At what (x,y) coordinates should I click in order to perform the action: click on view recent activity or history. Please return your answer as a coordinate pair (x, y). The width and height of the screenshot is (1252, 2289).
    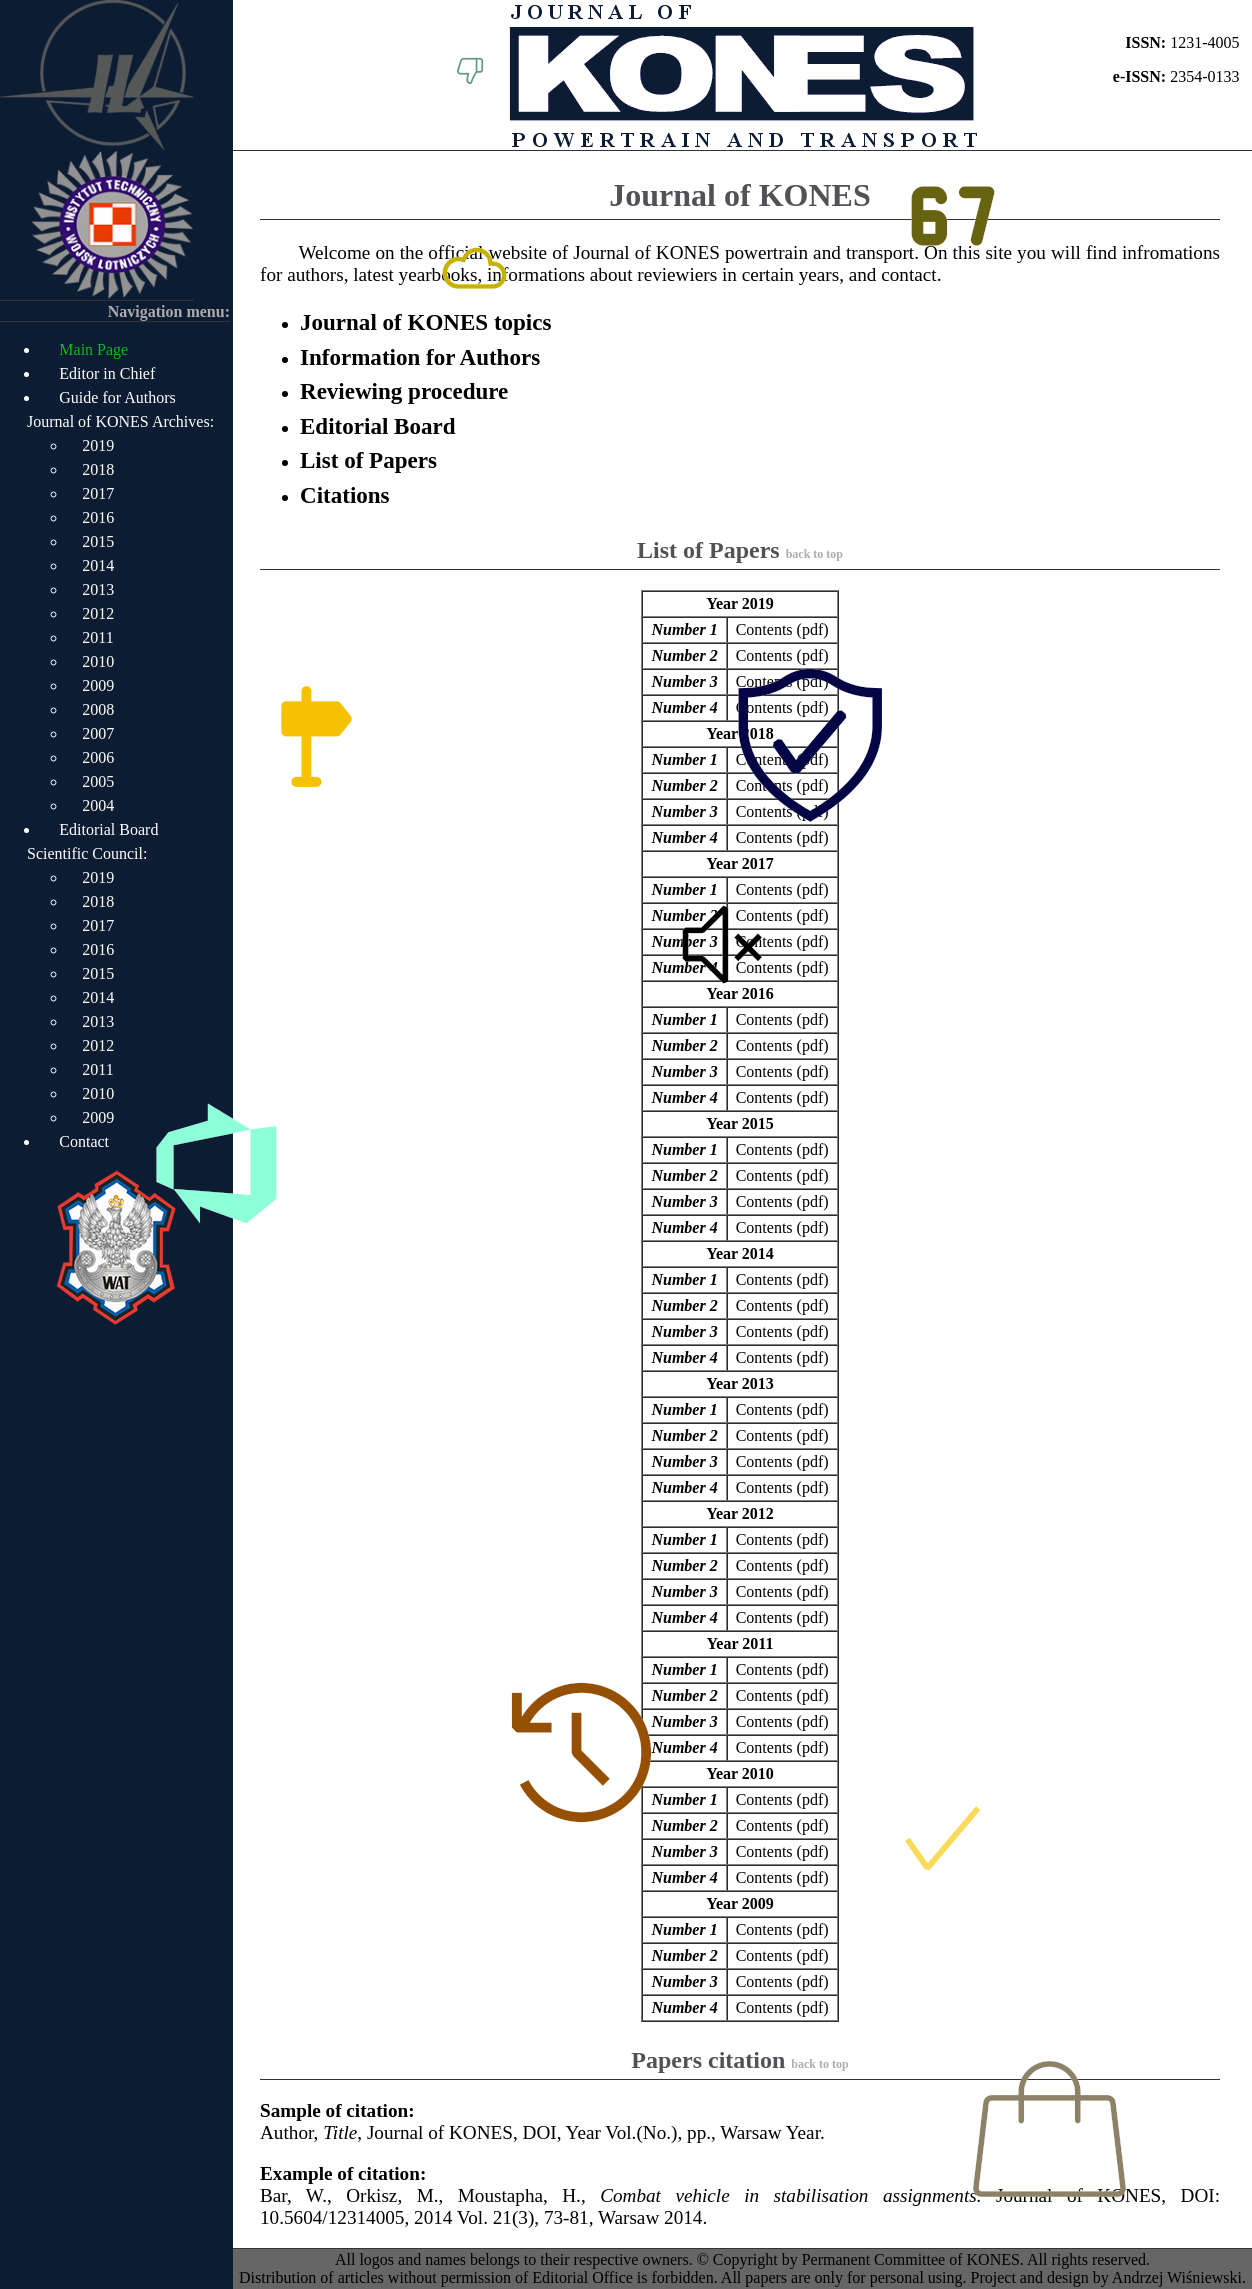
    Looking at the image, I should click on (581, 1752).